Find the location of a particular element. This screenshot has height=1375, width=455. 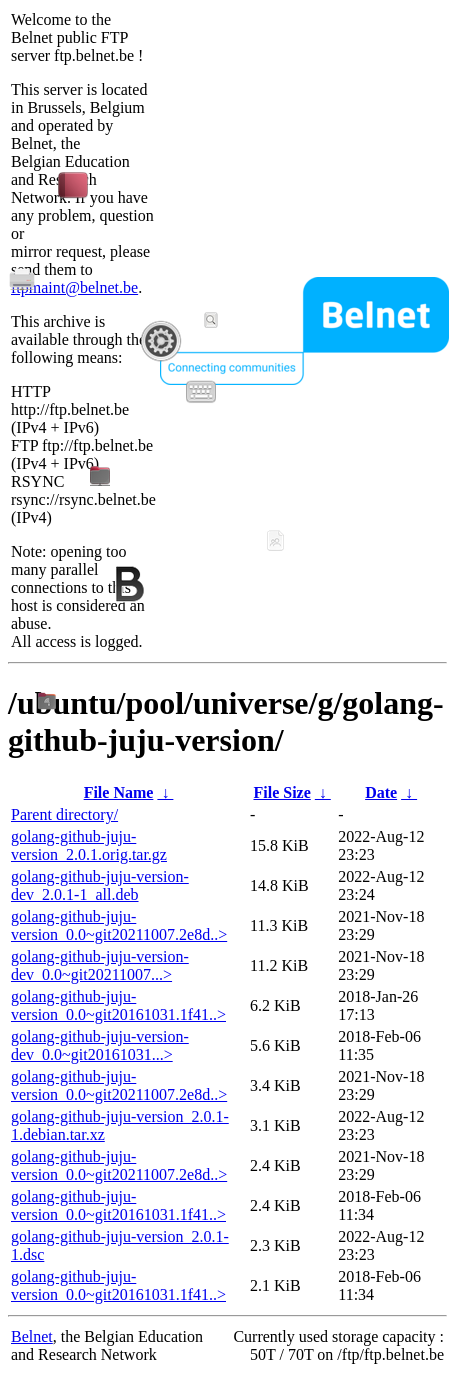

apply bold formatting to selected text is located at coordinates (130, 584).